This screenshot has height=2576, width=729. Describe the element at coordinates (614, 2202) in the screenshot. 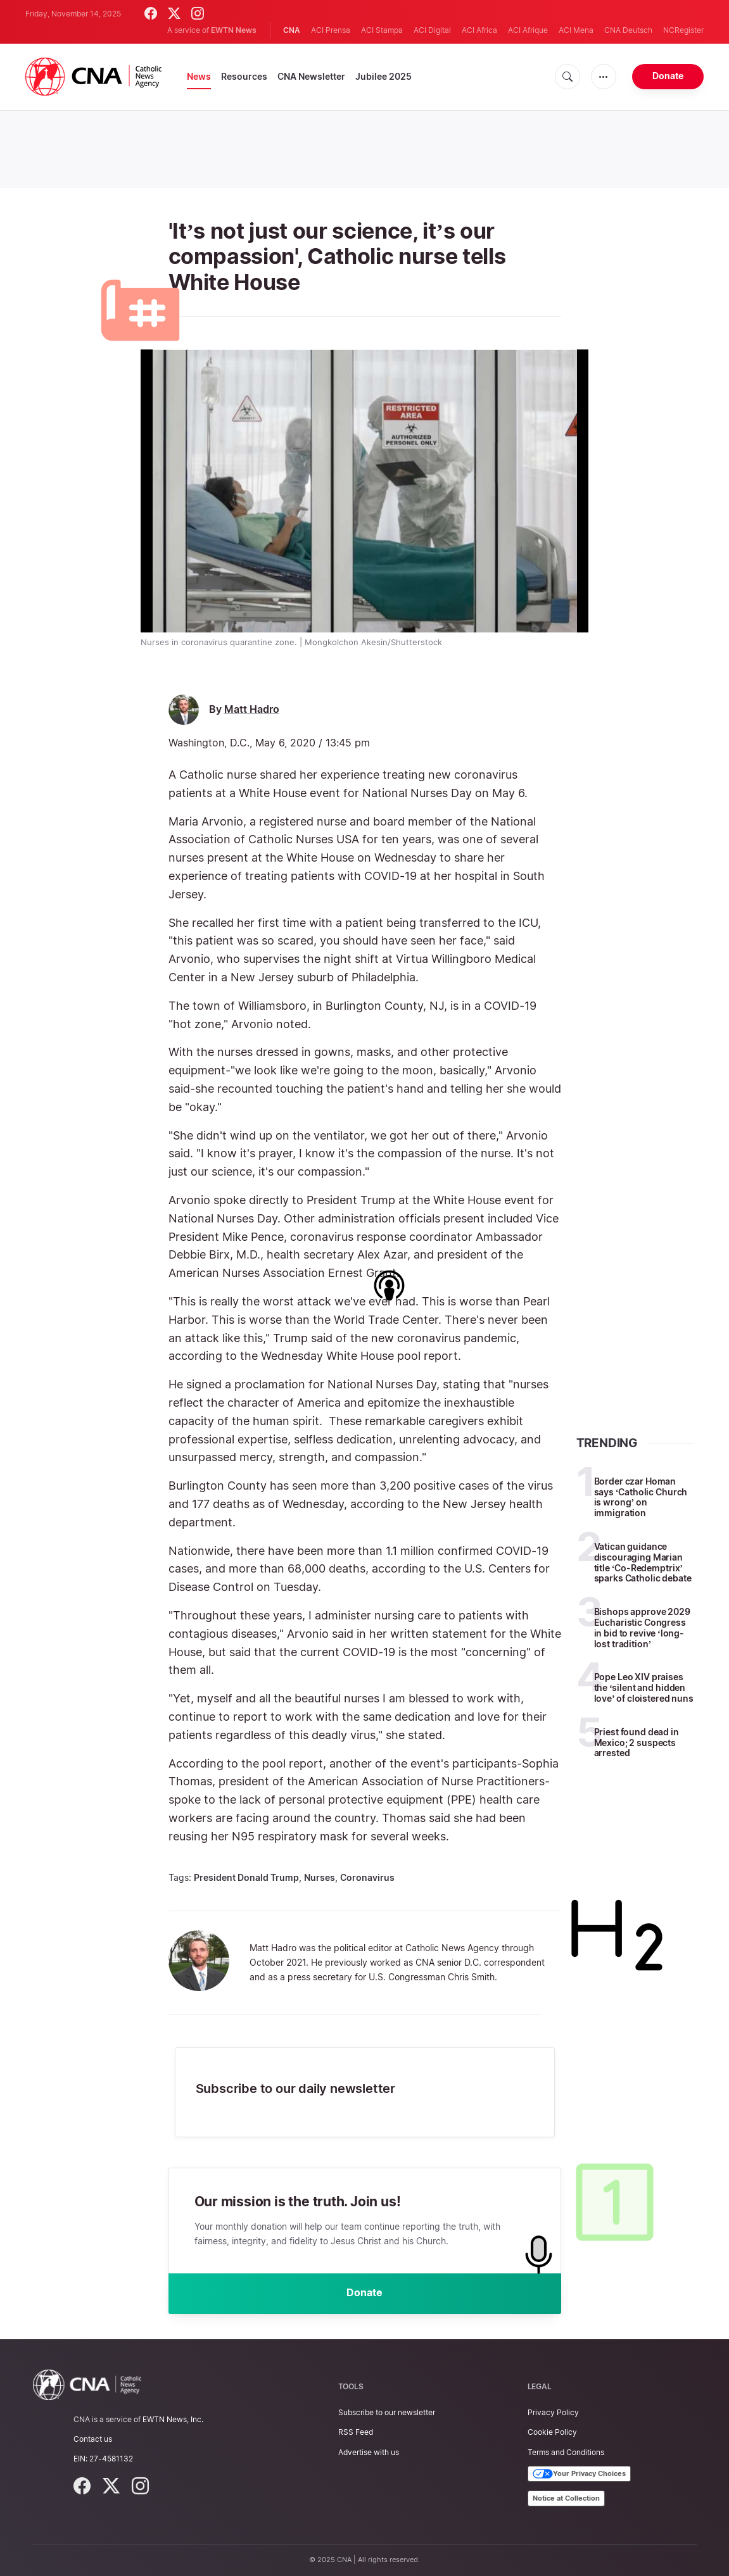

I see `indicates first item or step in a sequence` at that location.